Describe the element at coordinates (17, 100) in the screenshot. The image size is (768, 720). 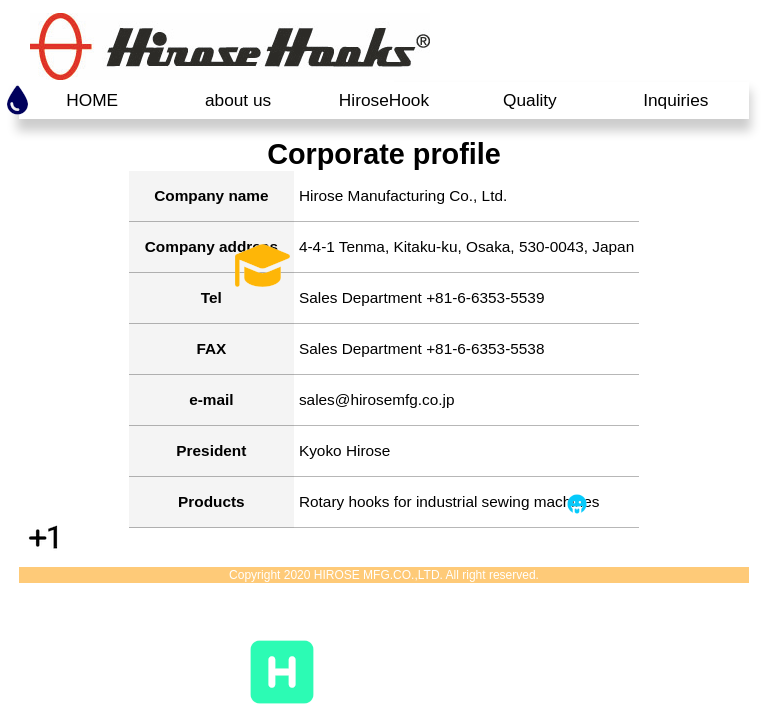
I see `adjust color or tint settings` at that location.